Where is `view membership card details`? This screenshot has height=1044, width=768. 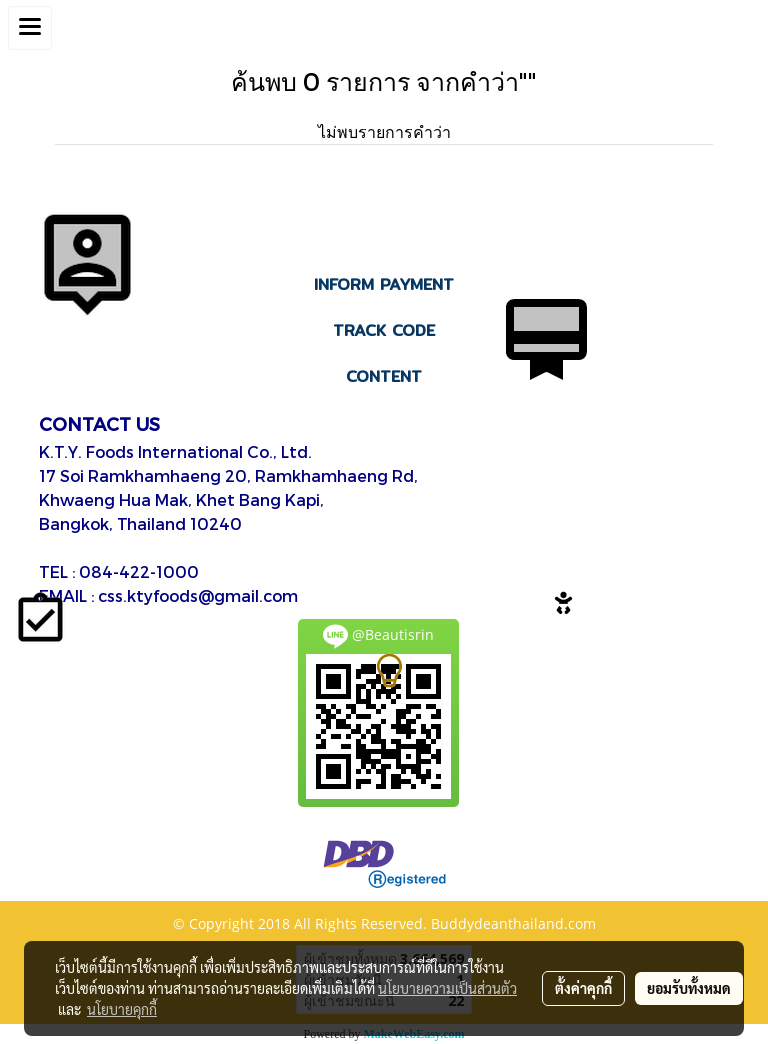 view membership card details is located at coordinates (546, 339).